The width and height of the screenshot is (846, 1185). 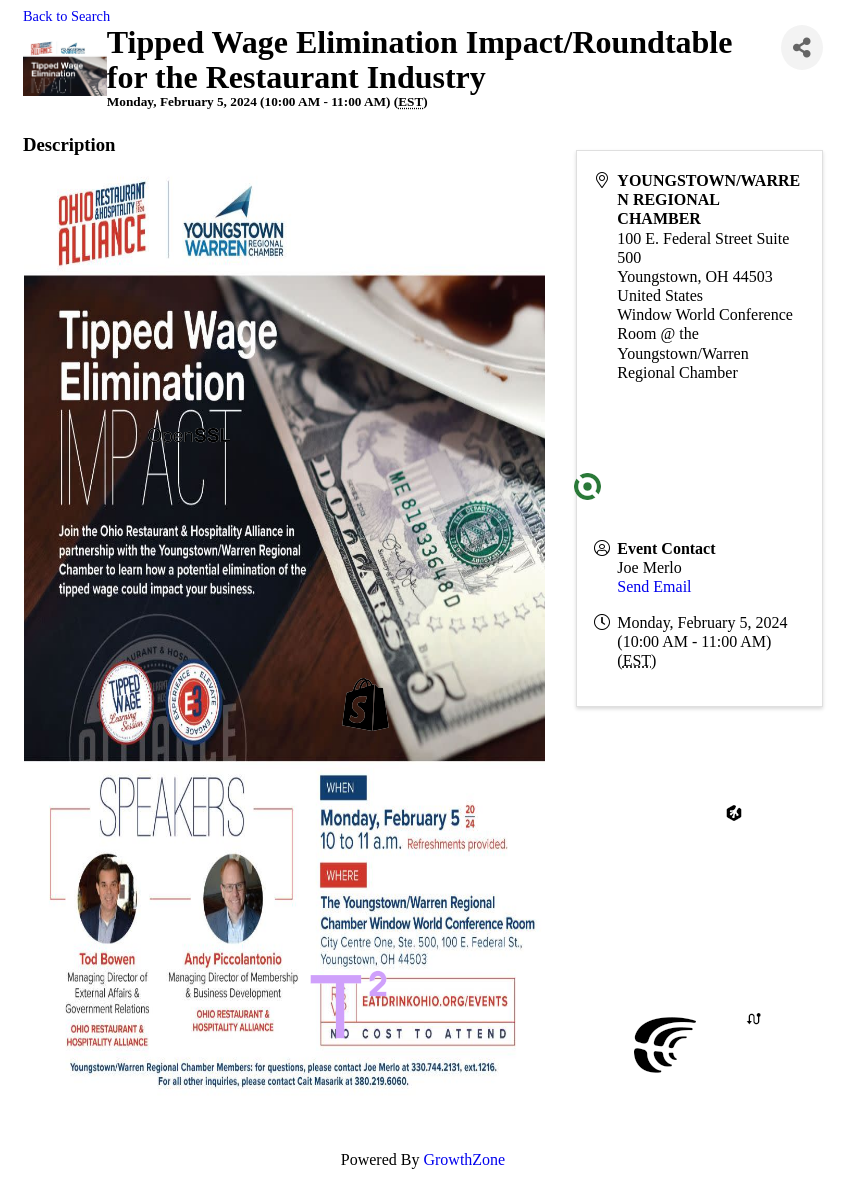 What do you see at coordinates (587, 486) in the screenshot?
I see `open void linux application` at bounding box center [587, 486].